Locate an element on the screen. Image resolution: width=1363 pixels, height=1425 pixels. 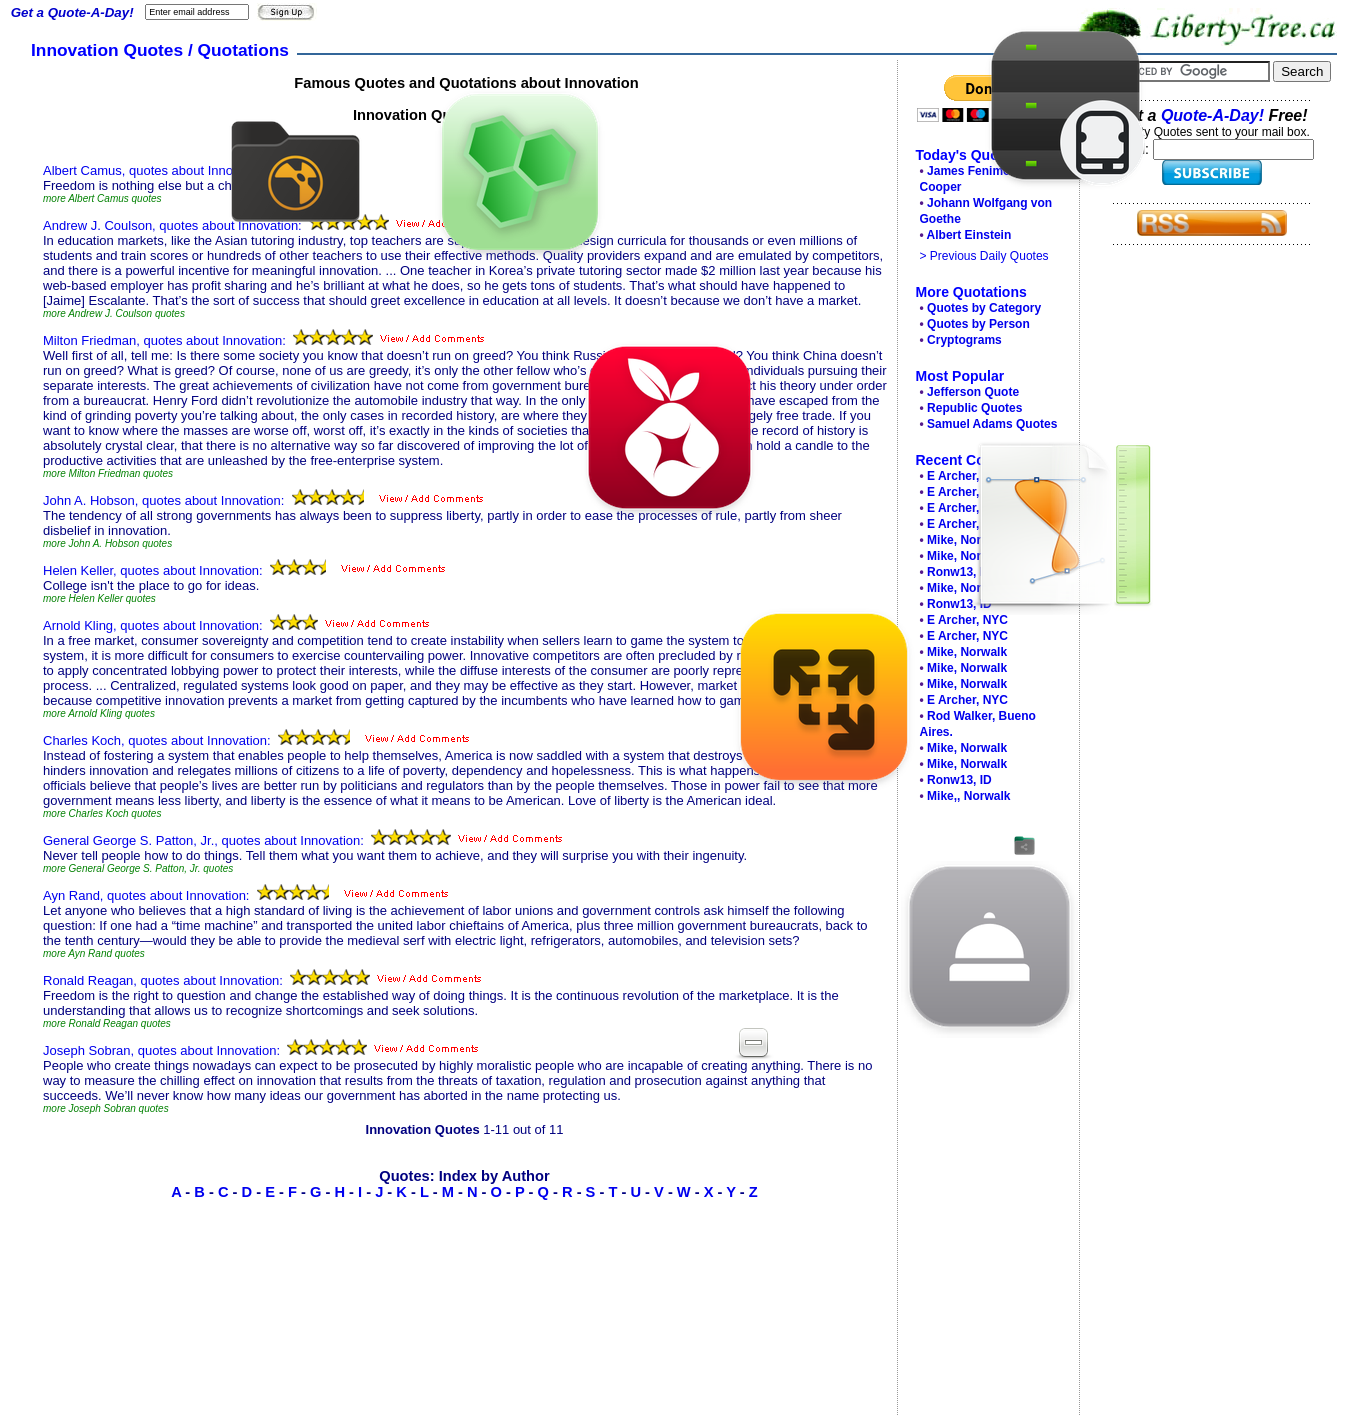
open ghex hex editor application is located at coordinates (520, 172).